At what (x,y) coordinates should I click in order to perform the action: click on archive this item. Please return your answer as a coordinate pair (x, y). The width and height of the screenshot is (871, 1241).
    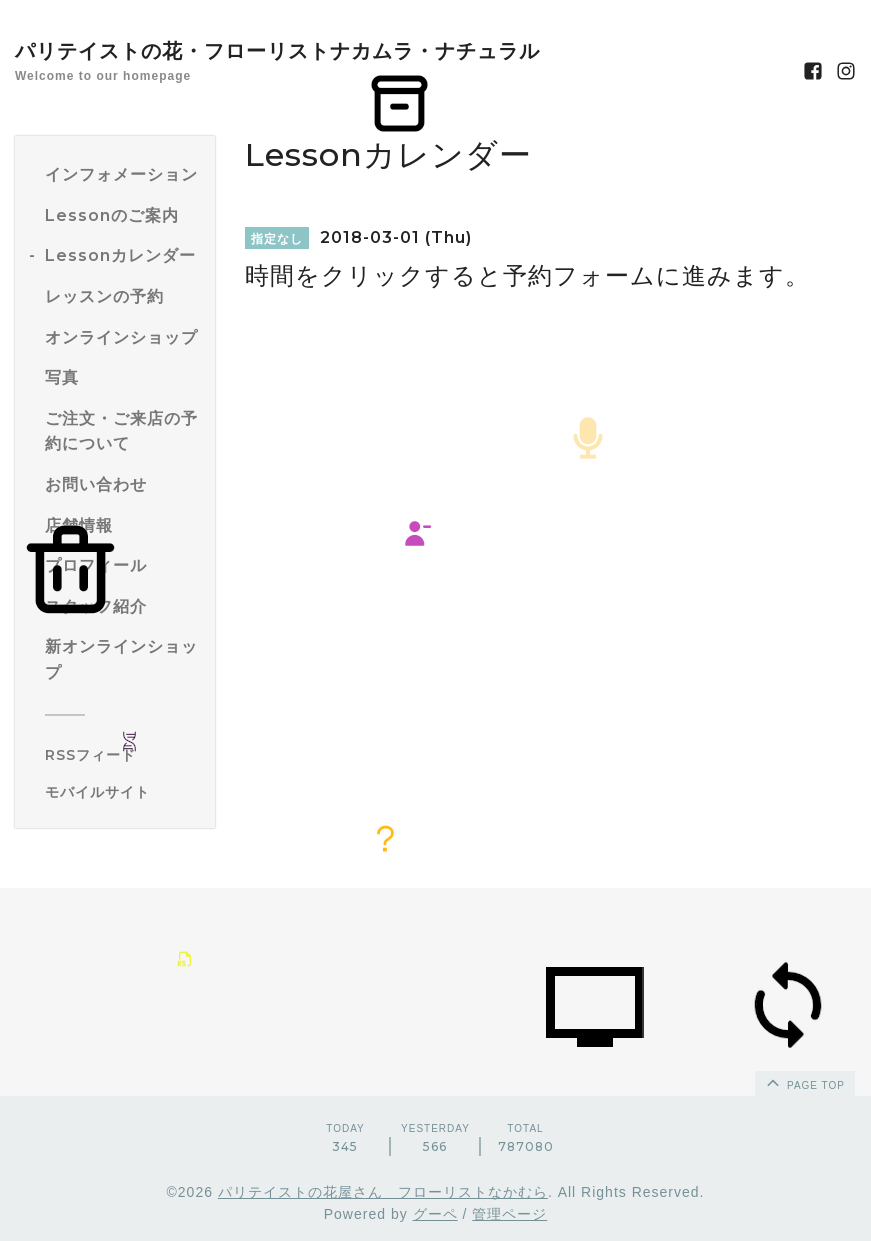
    Looking at the image, I should click on (399, 103).